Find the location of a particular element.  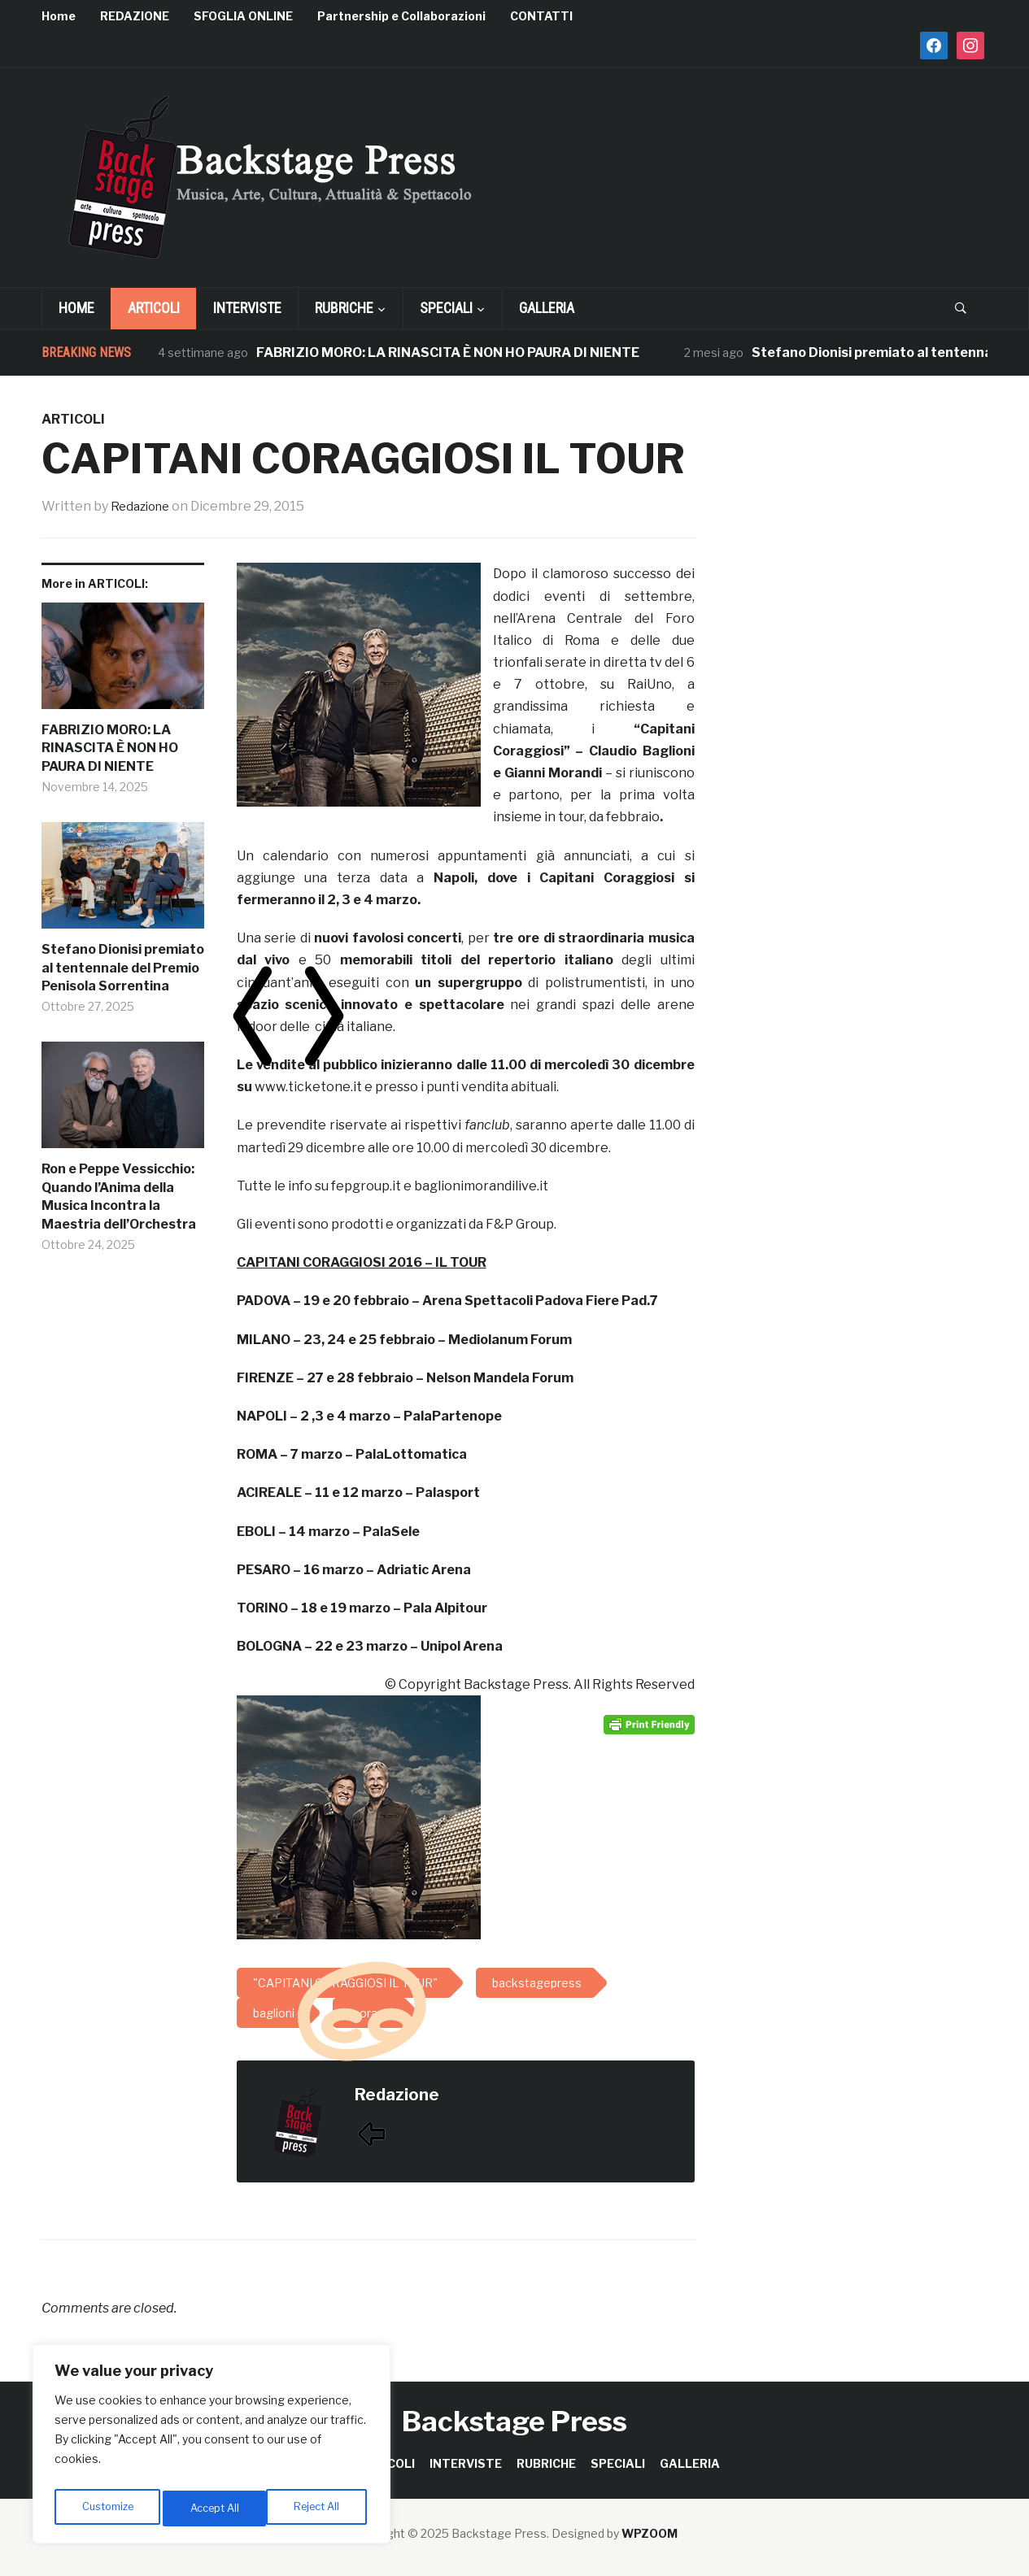

open cohost social media app is located at coordinates (362, 2014).